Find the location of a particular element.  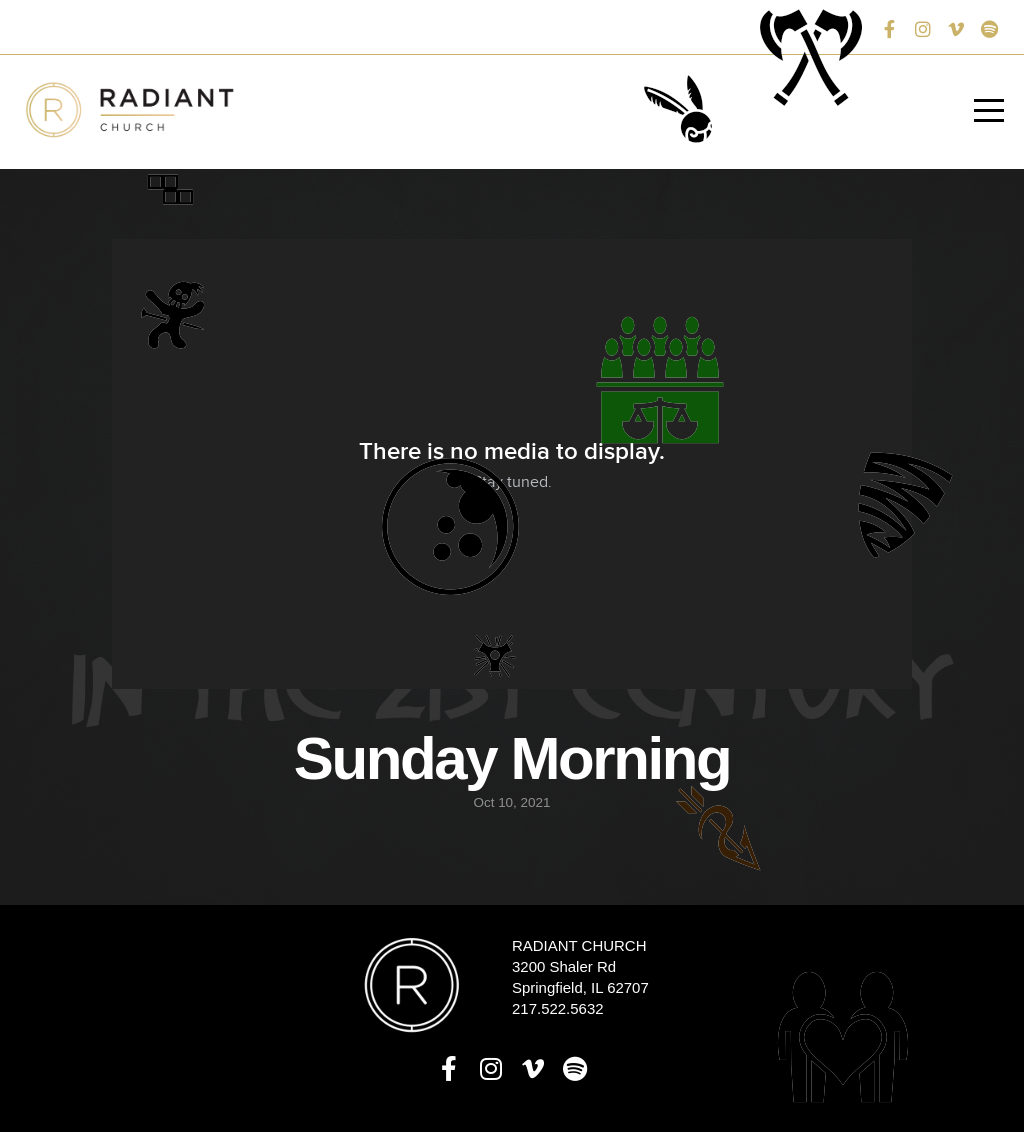

access combat or battle features is located at coordinates (811, 58).